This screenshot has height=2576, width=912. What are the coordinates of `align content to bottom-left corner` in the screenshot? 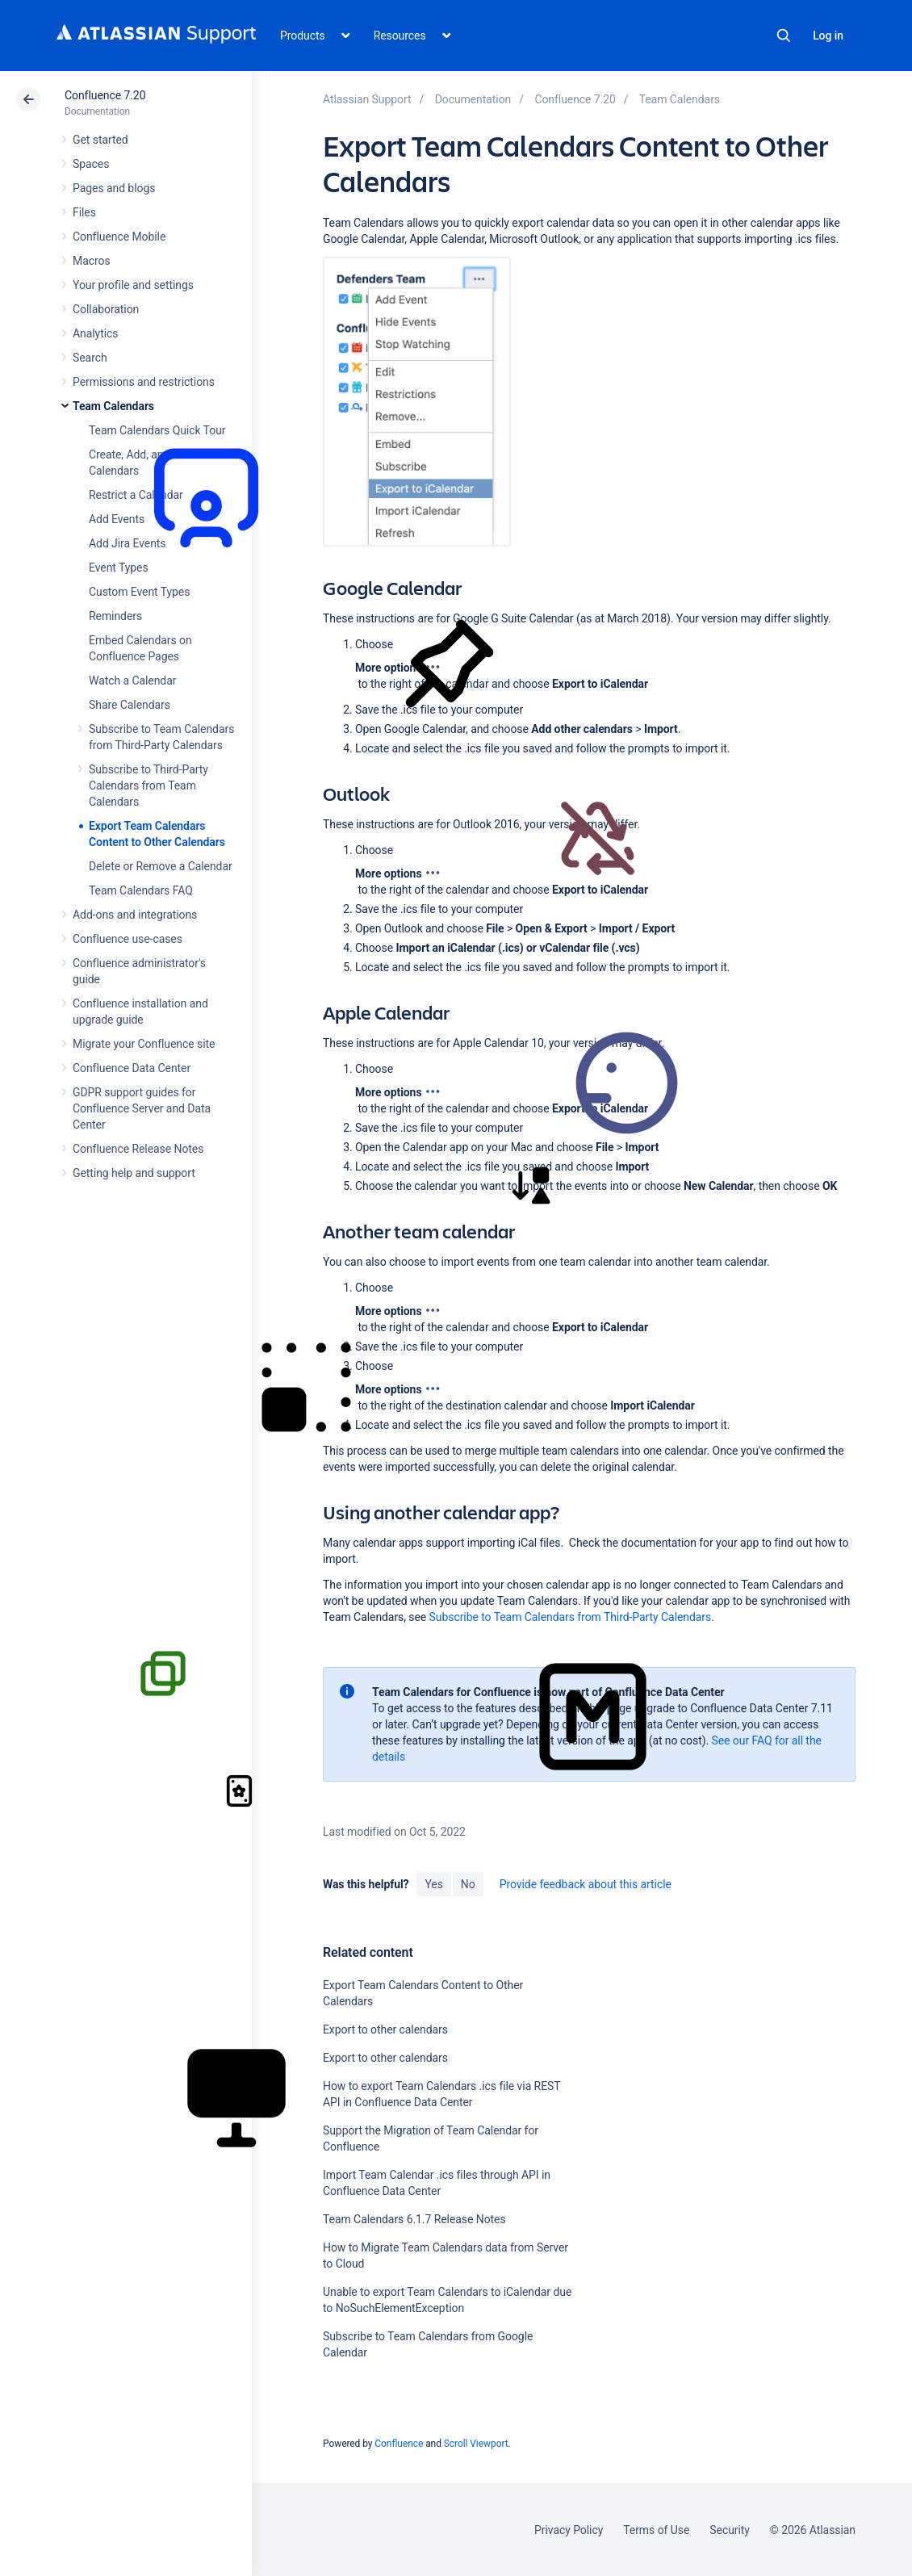 It's located at (306, 1387).